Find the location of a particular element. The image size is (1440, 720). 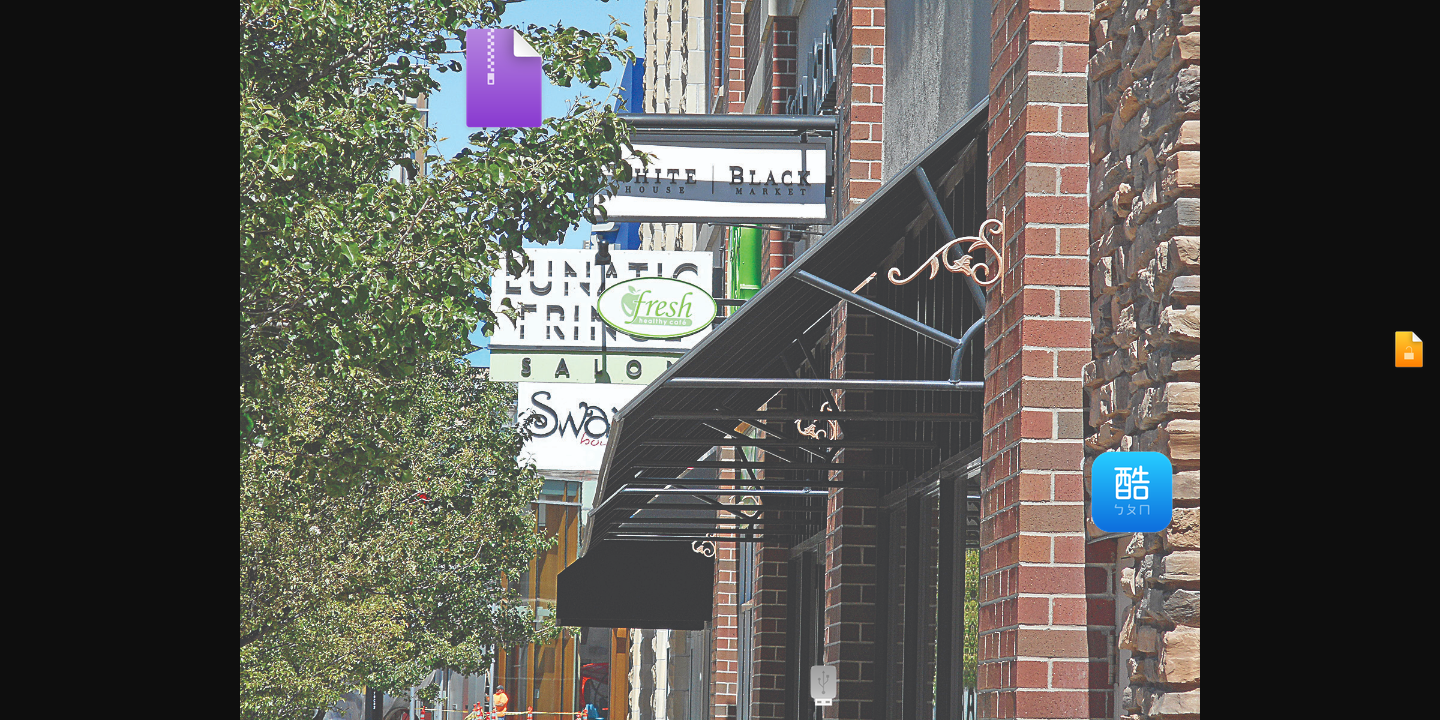

a skgc file type associated with security or encryption is located at coordinates (1409, 350).